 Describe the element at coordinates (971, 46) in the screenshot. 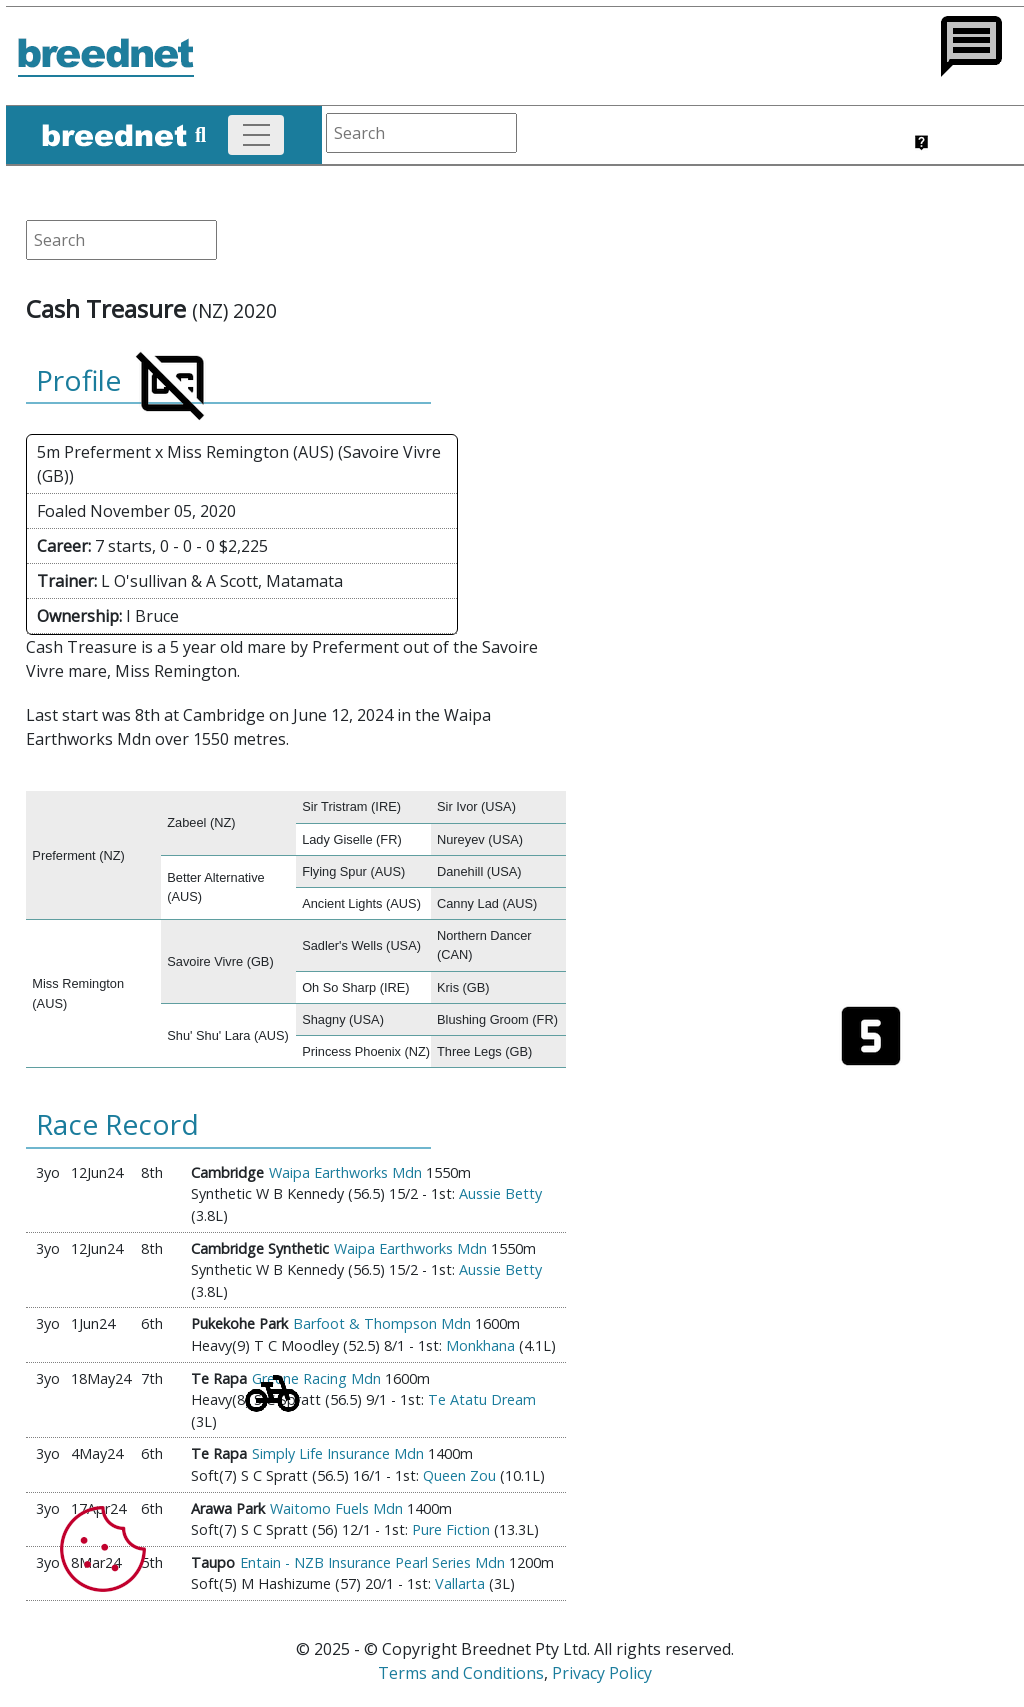

I see `open messaging or chat` at that location.